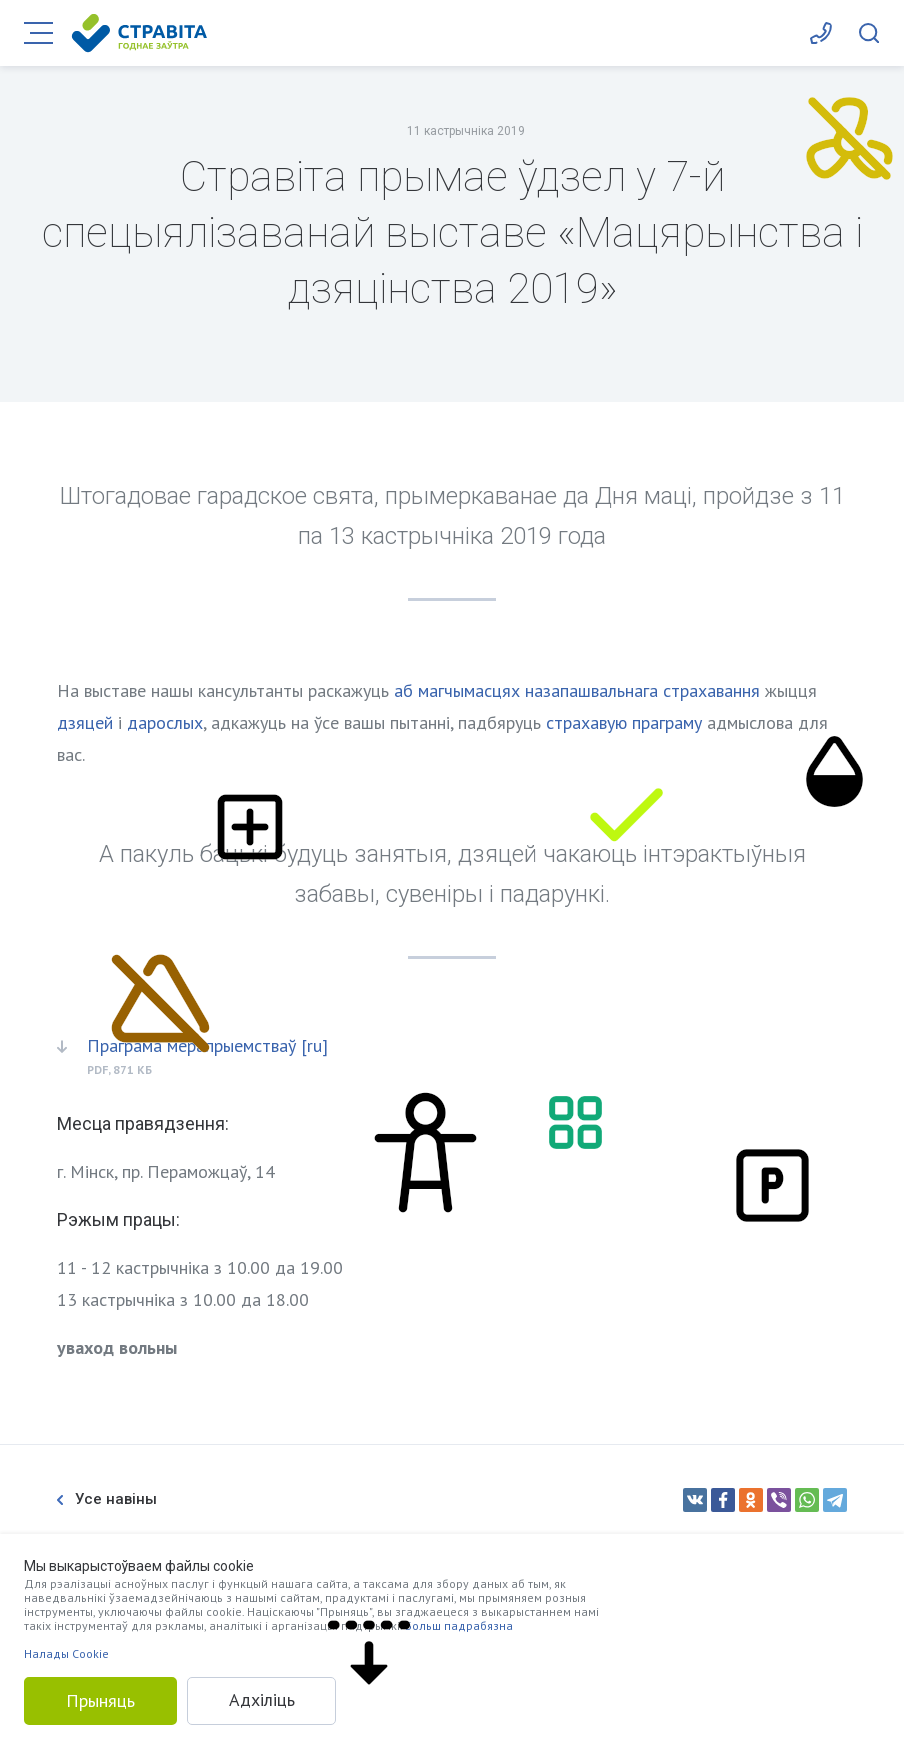 This screenshot has width=904, height=1749. I want to click on view all apps, so click(575, 1122).